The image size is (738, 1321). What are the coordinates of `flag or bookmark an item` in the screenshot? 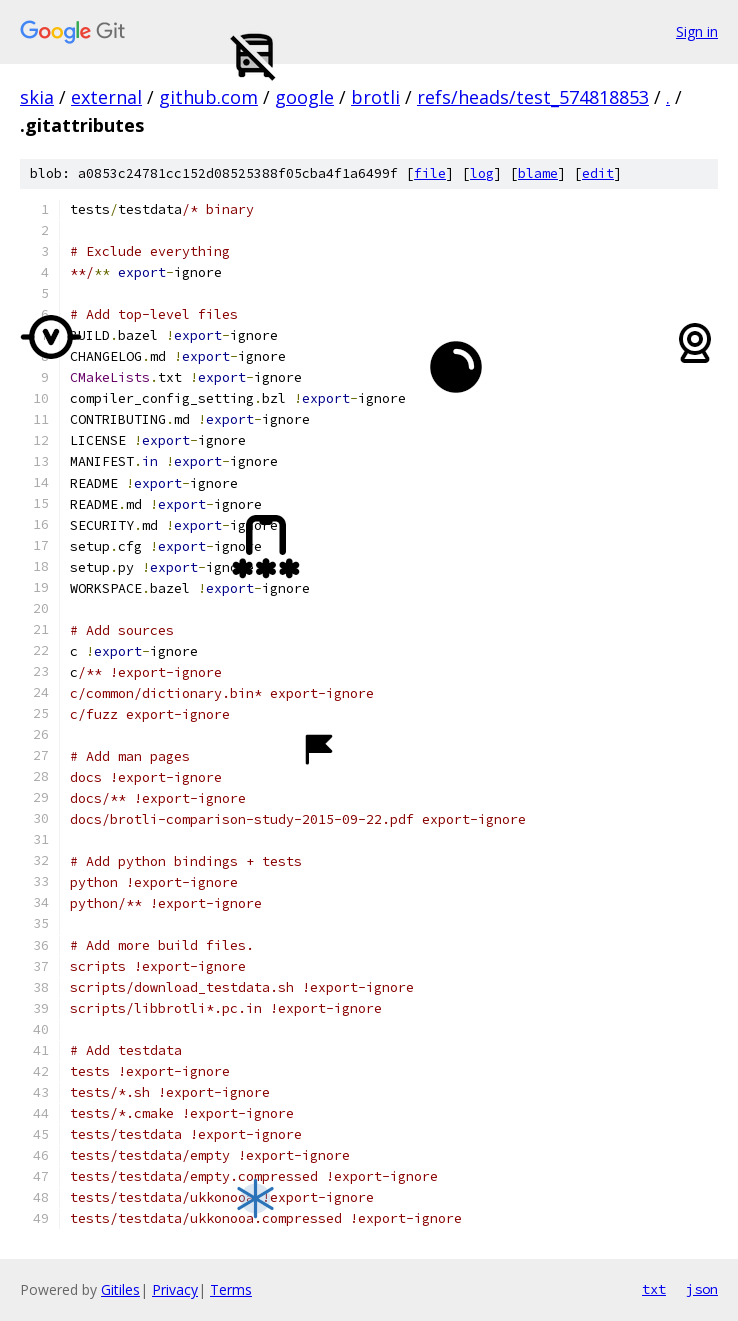 It's located at (319, 748).